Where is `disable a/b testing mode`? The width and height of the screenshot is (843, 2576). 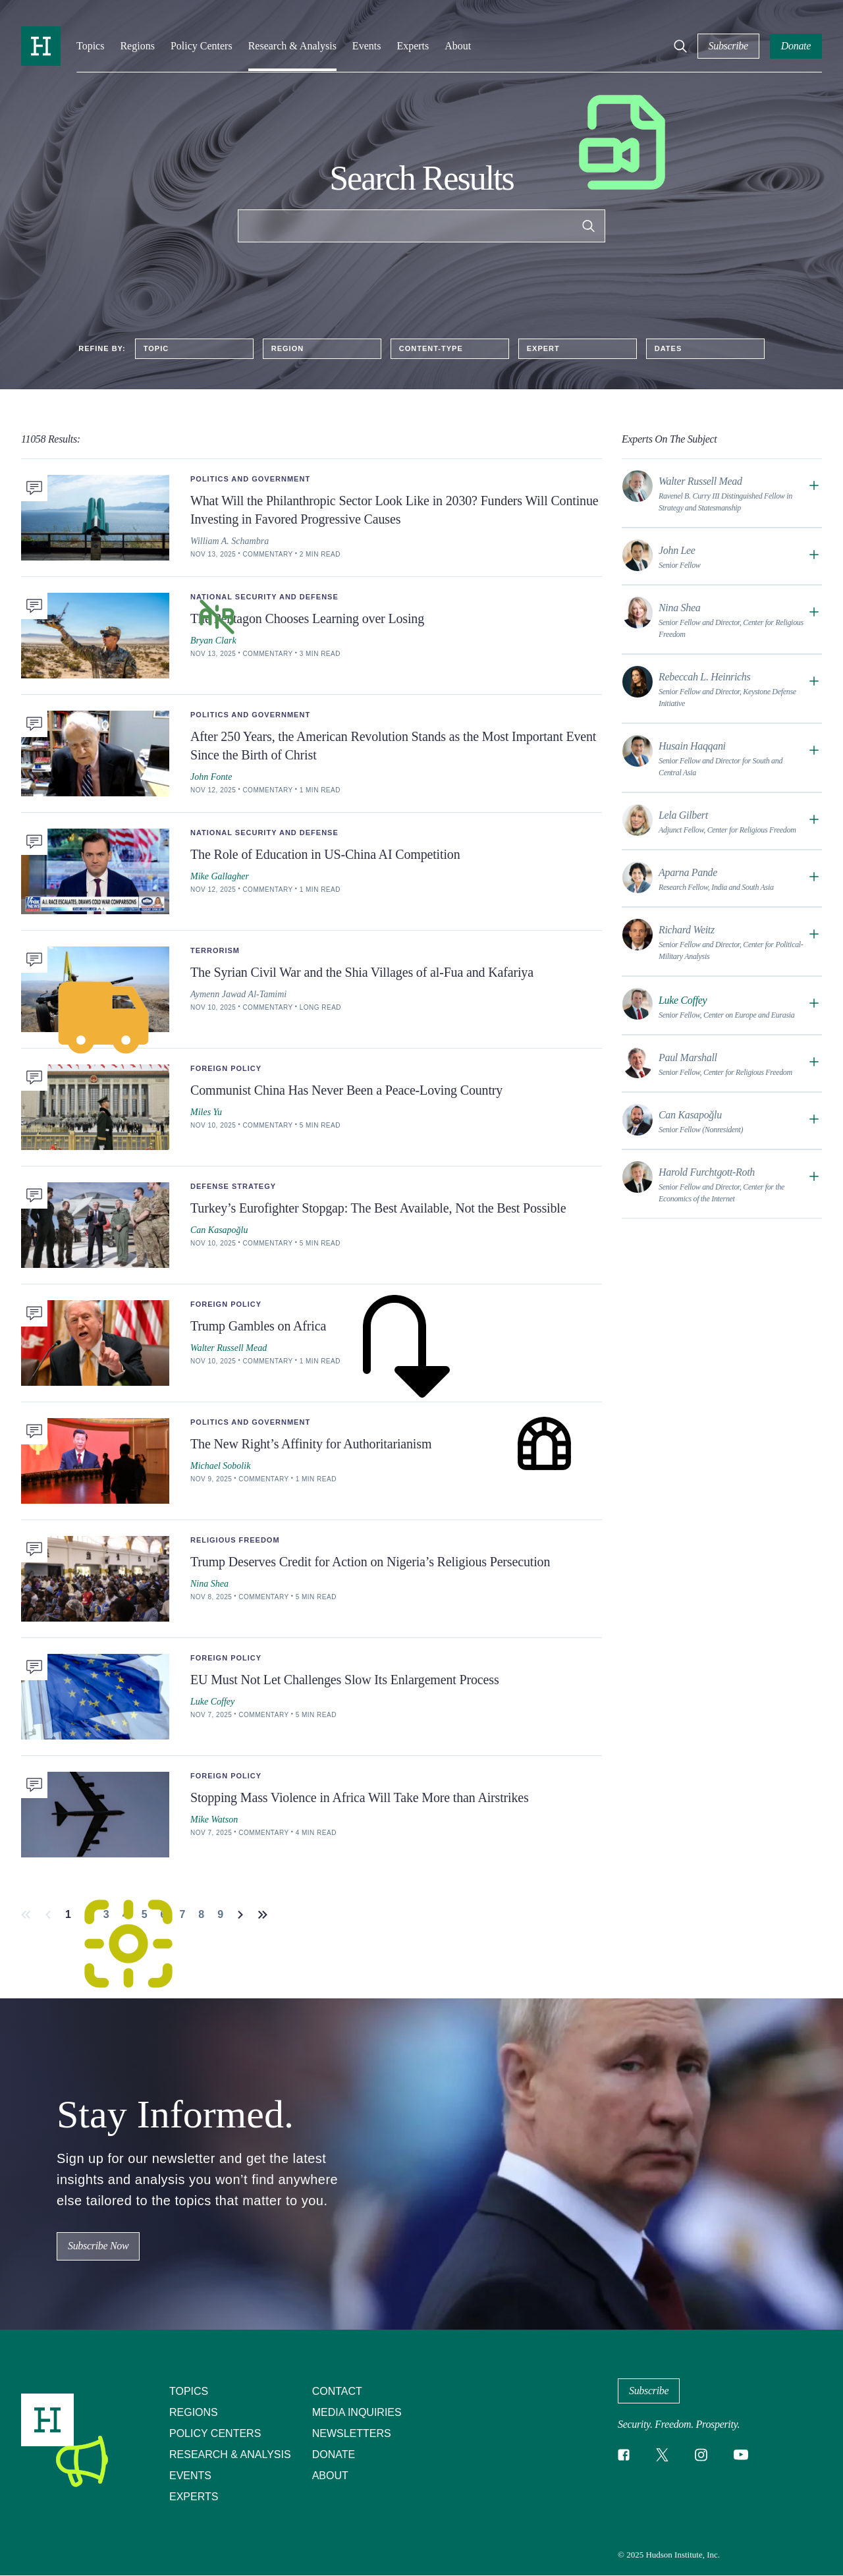
disable a/b testing mode is located at coordinates (217, 617).